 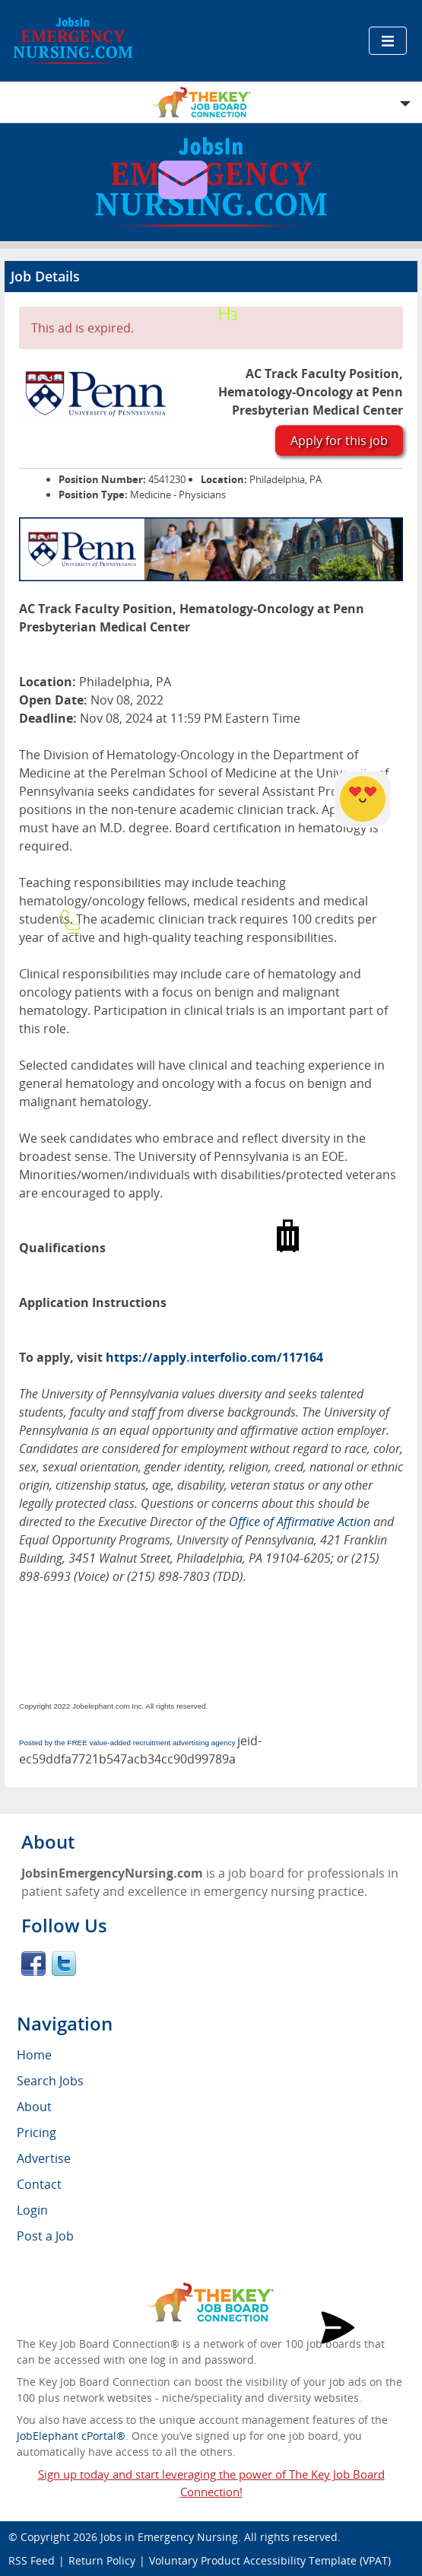 What do you see at coordinates (228, 313) in the screenshot?
I see `format text as heading level 3` at bounding box center [228, 313].